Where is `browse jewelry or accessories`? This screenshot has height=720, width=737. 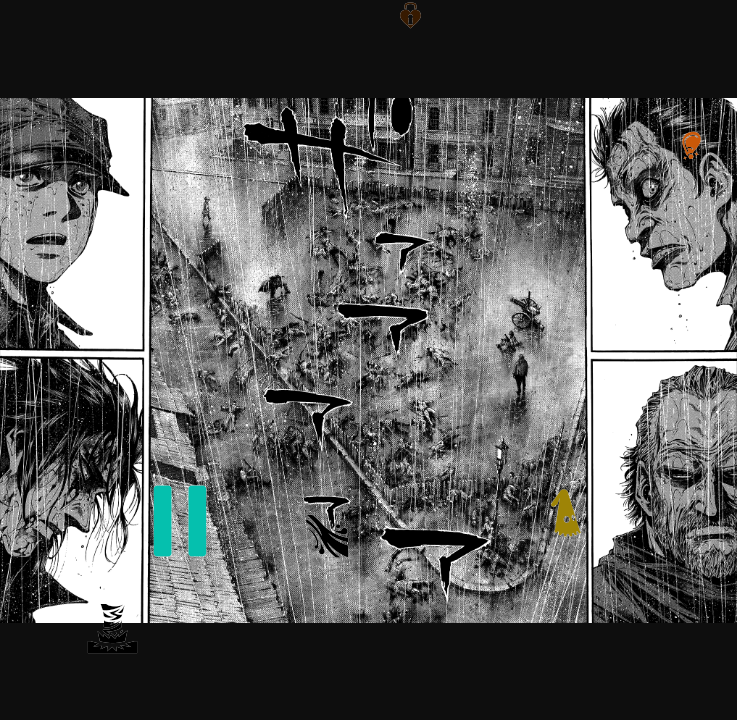
browse jewelry or accessories is located at coordinates (691, 146).